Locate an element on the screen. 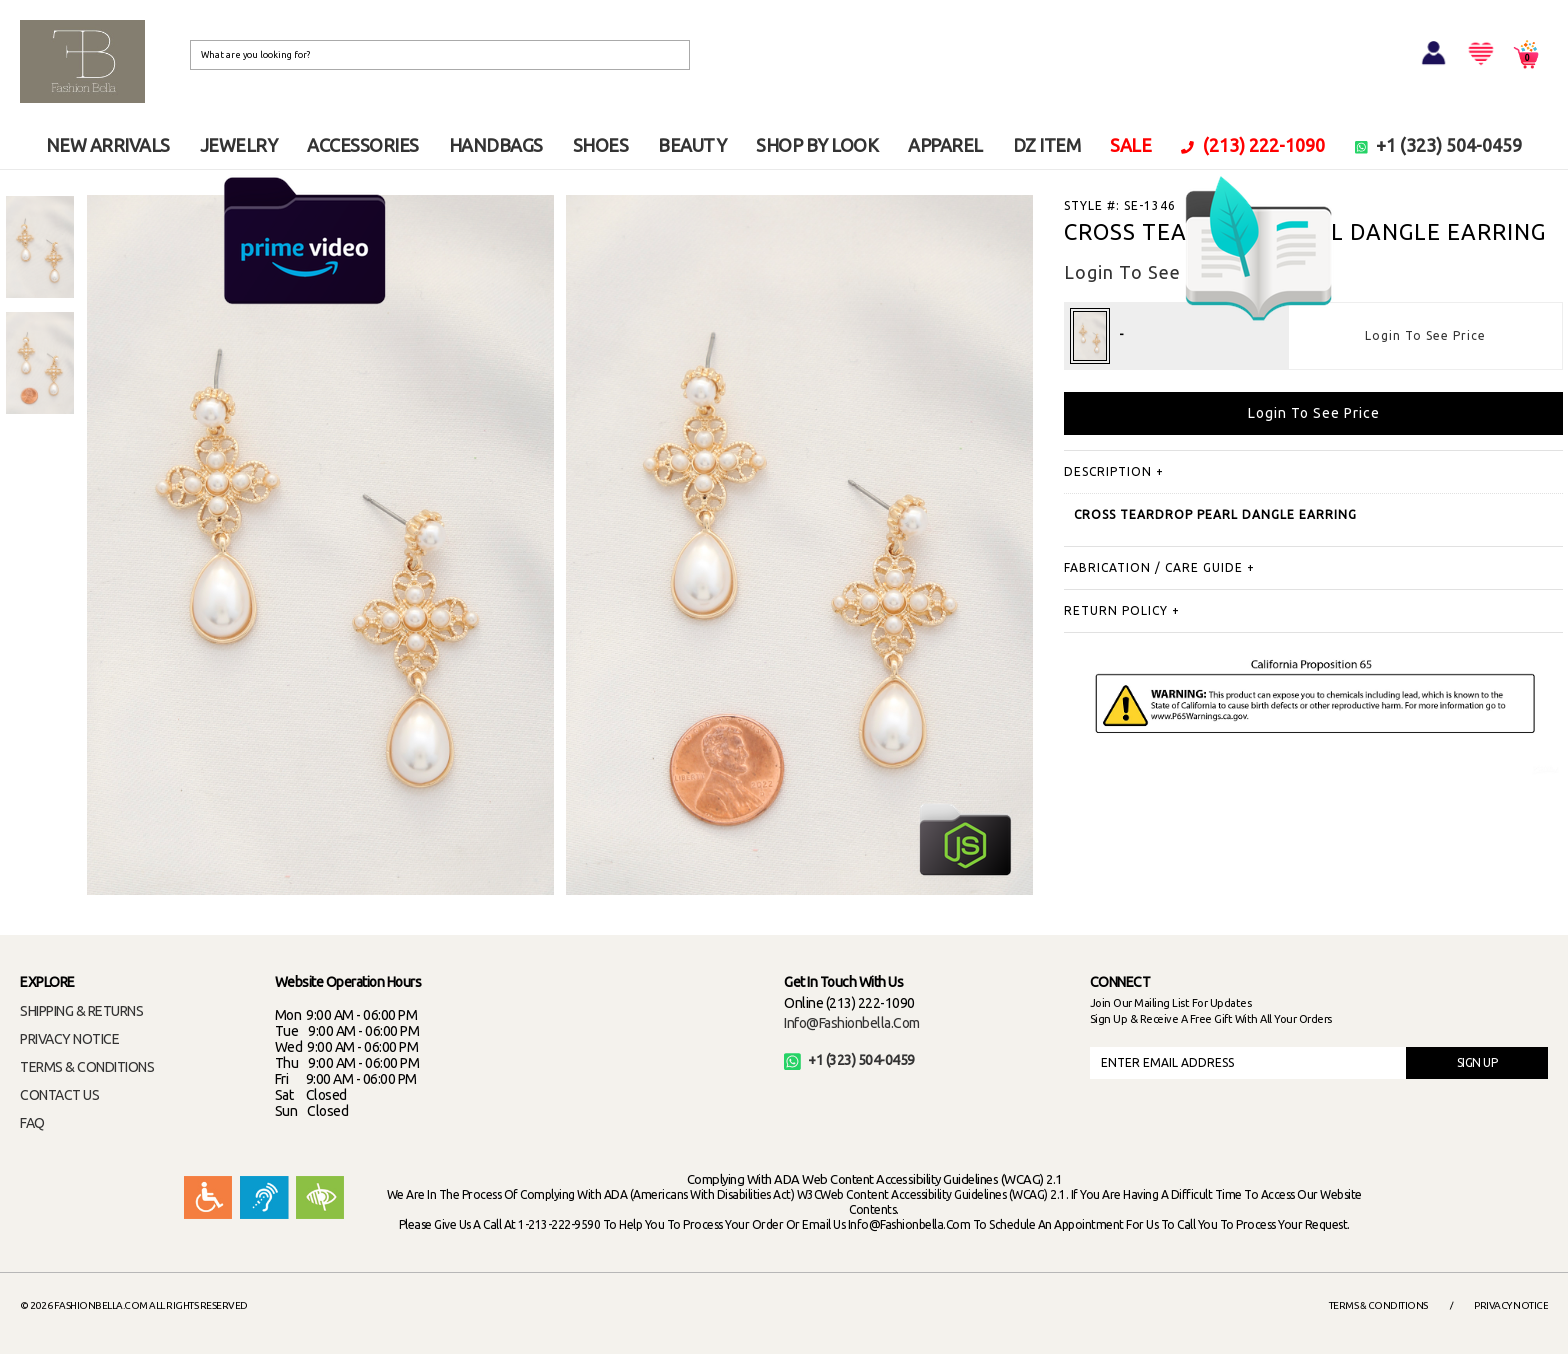  folder containing prime video downloads or media is located at coordinates (304, 245).